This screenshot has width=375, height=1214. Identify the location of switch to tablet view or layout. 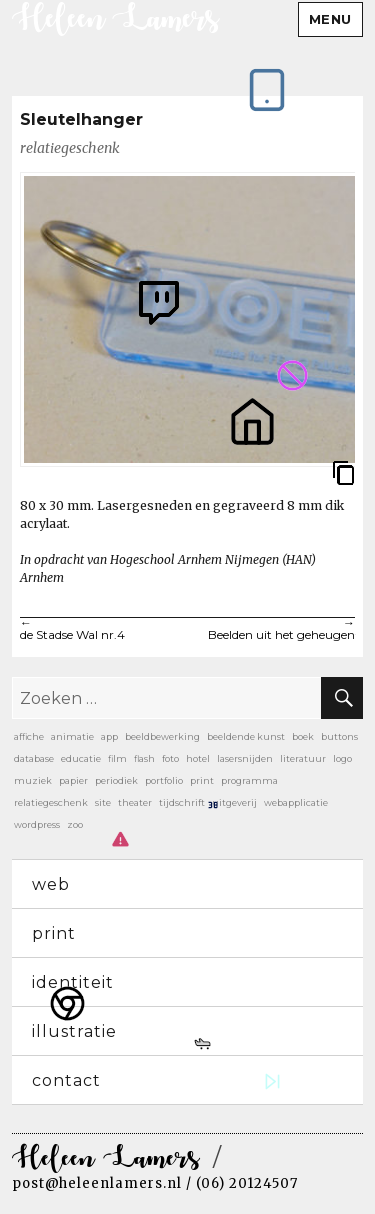
(267, 90).